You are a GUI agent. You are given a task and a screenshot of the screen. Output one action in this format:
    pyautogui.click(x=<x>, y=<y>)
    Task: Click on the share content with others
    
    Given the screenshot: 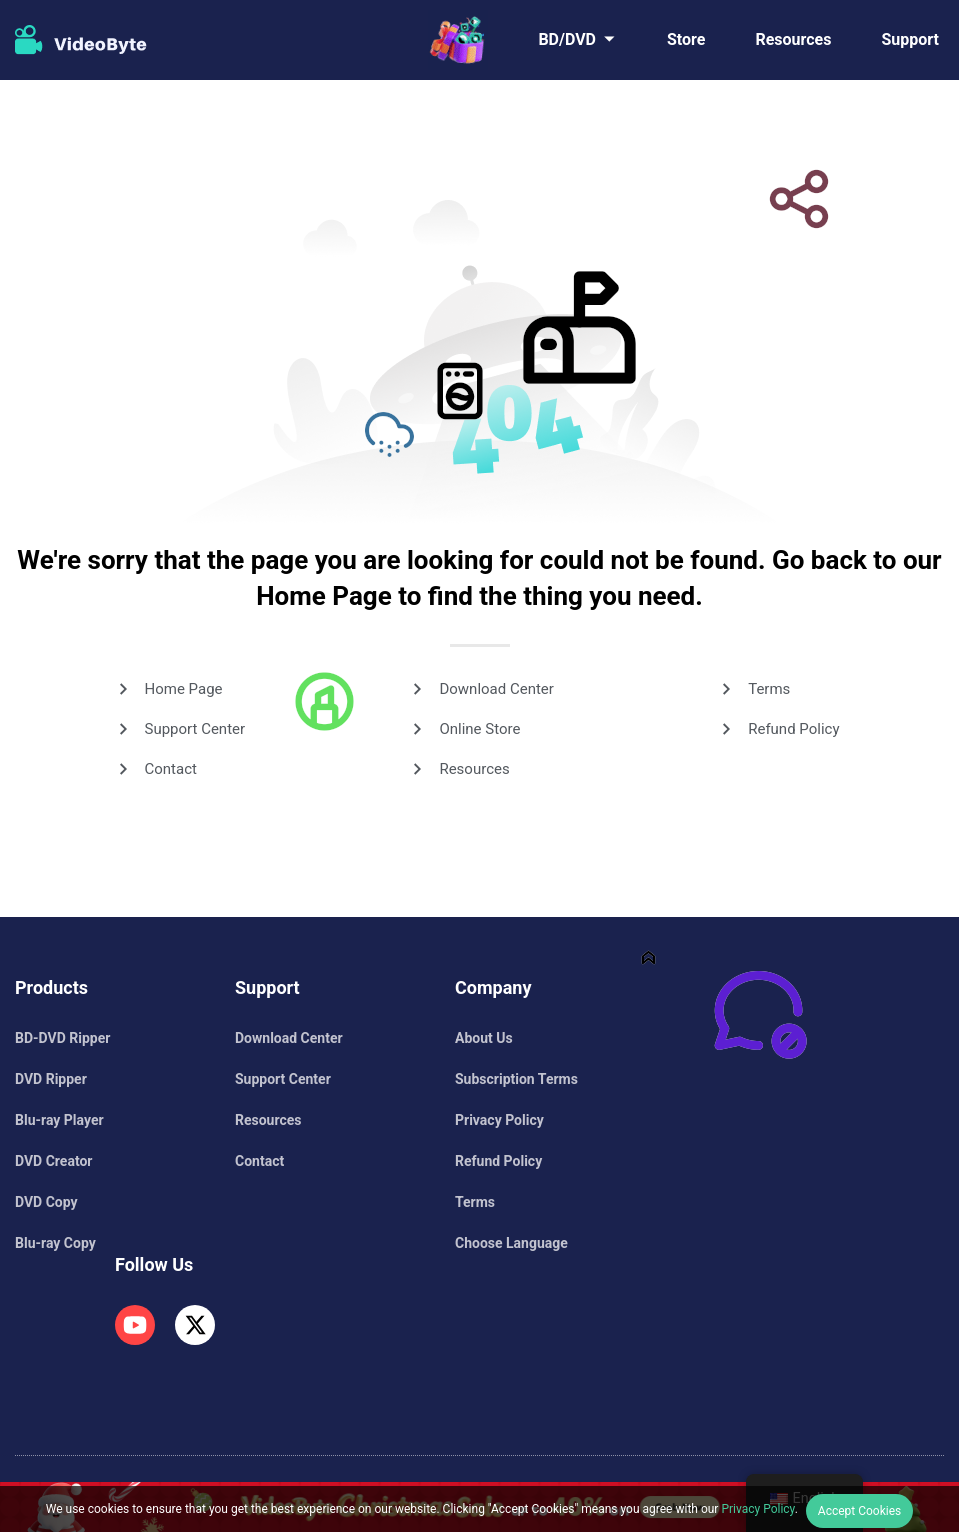 What is the action you would take?
    pyautogui.click(x=799, y=199)
    